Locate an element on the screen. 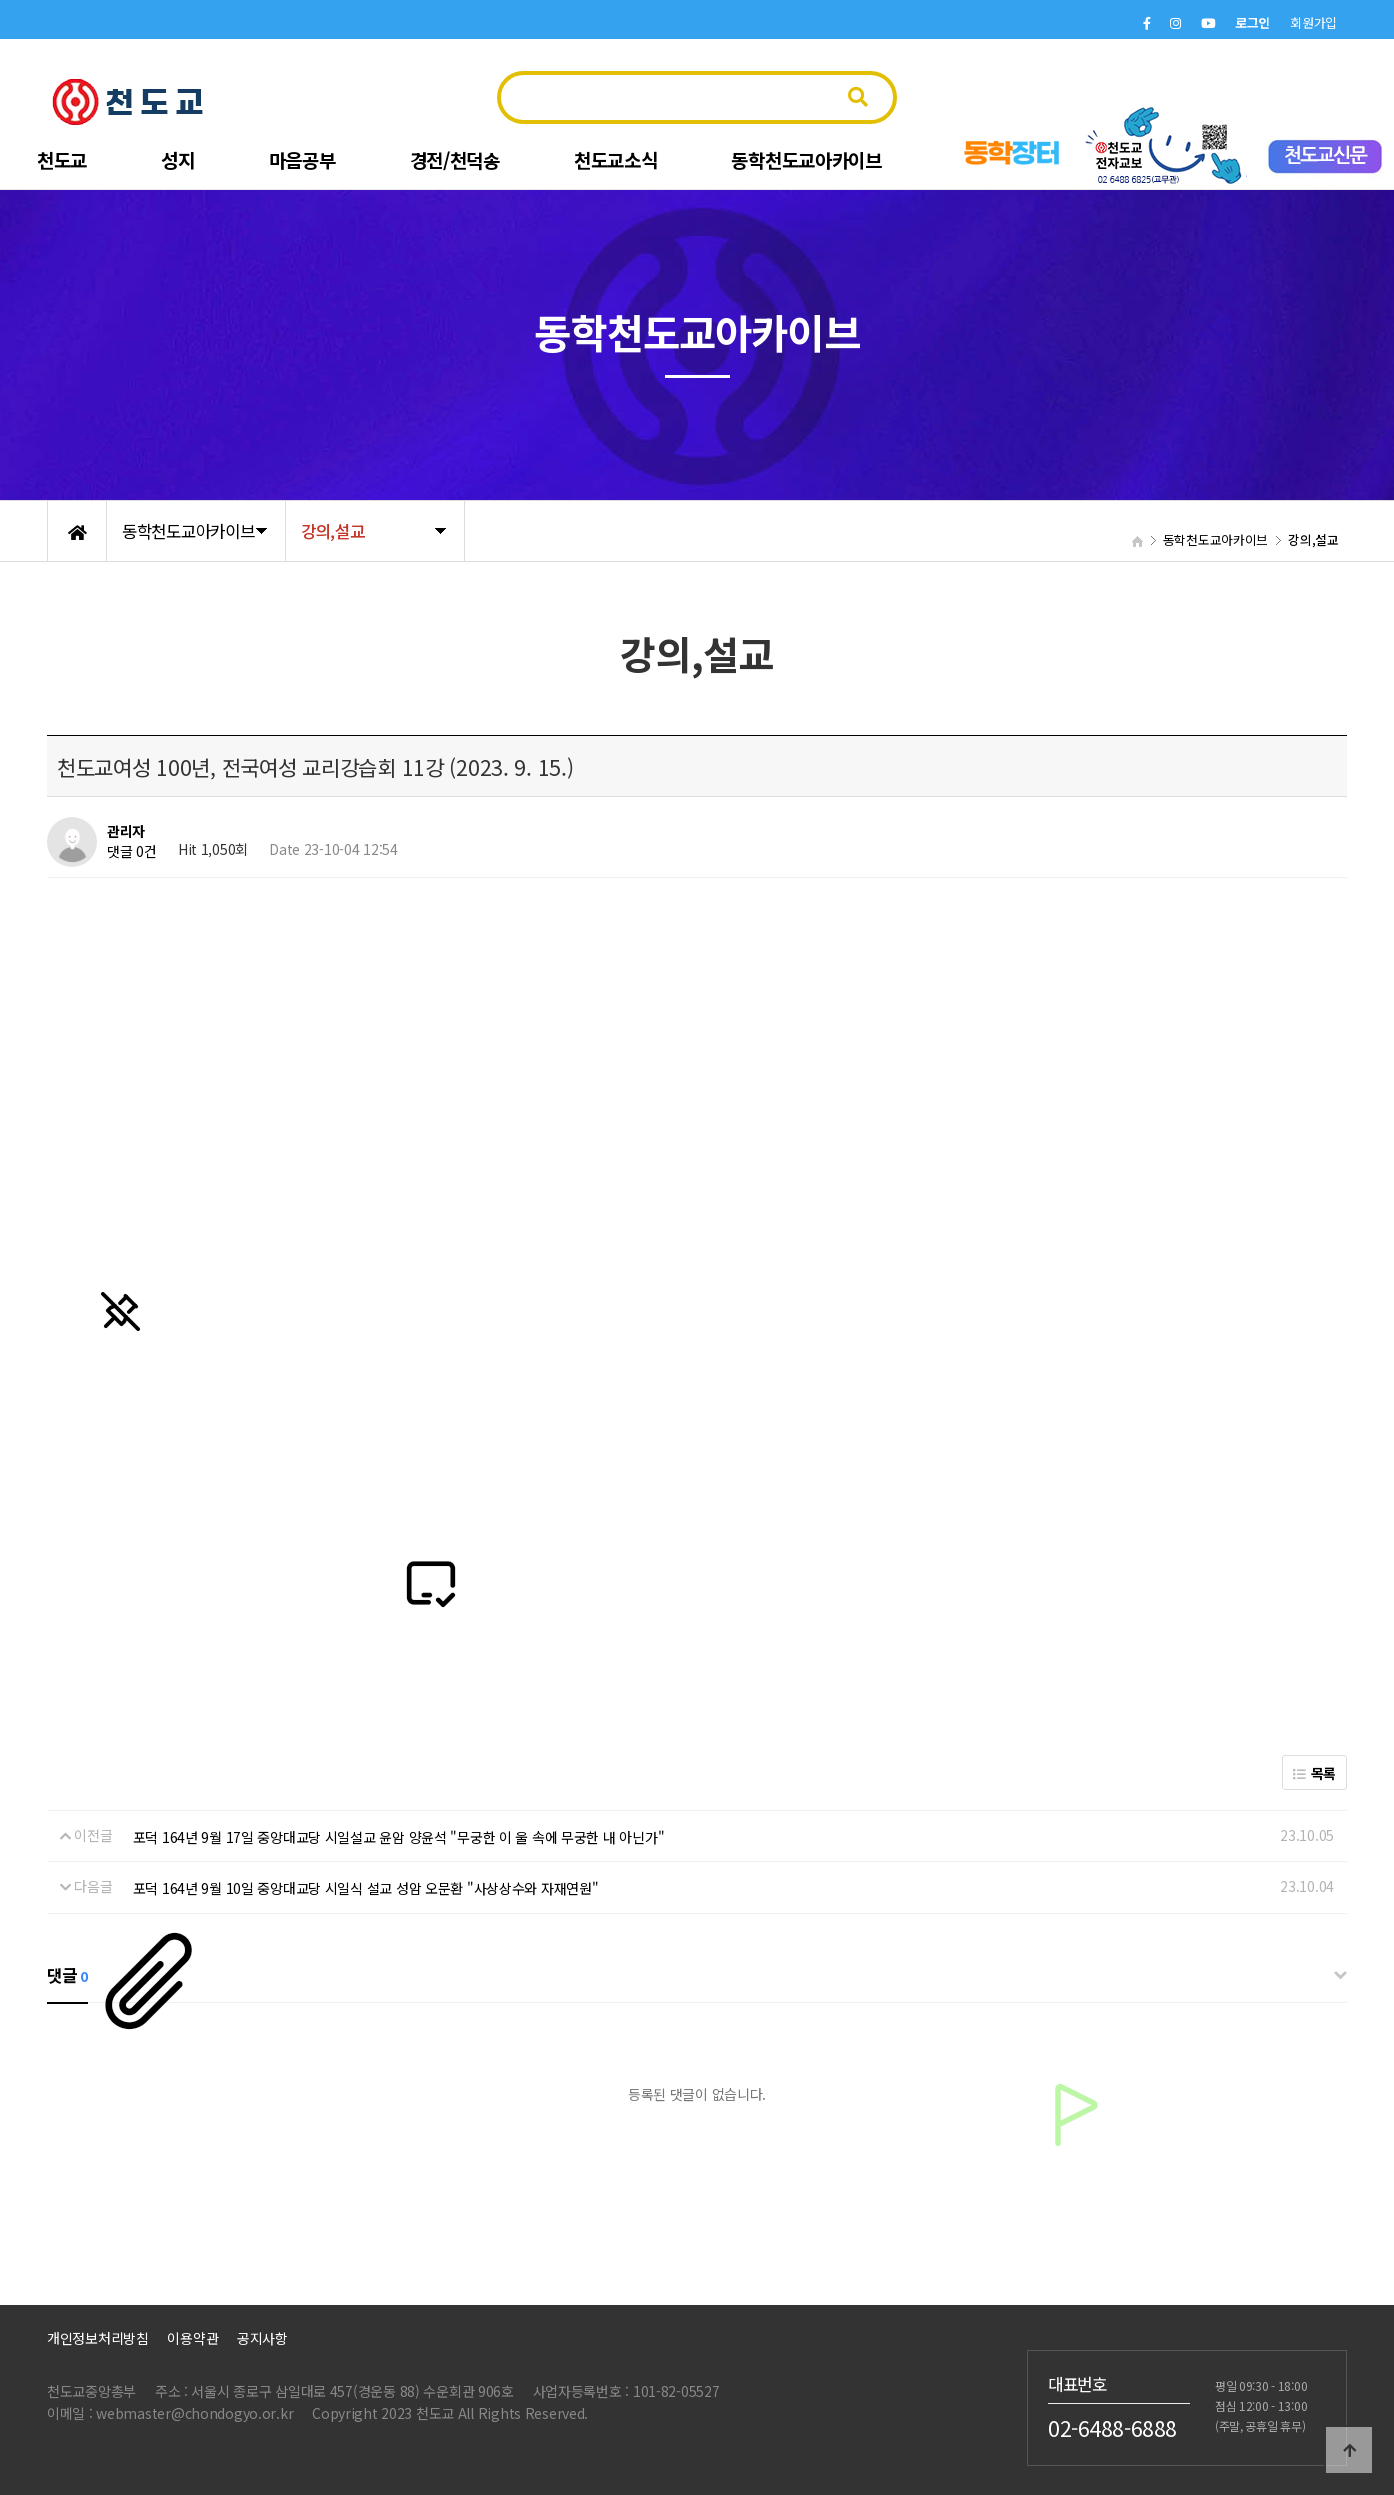 Image resolution: width=1394 pixels, height=2495 pixels. tablet device successfully connected is located at coordinates (431, 1583).